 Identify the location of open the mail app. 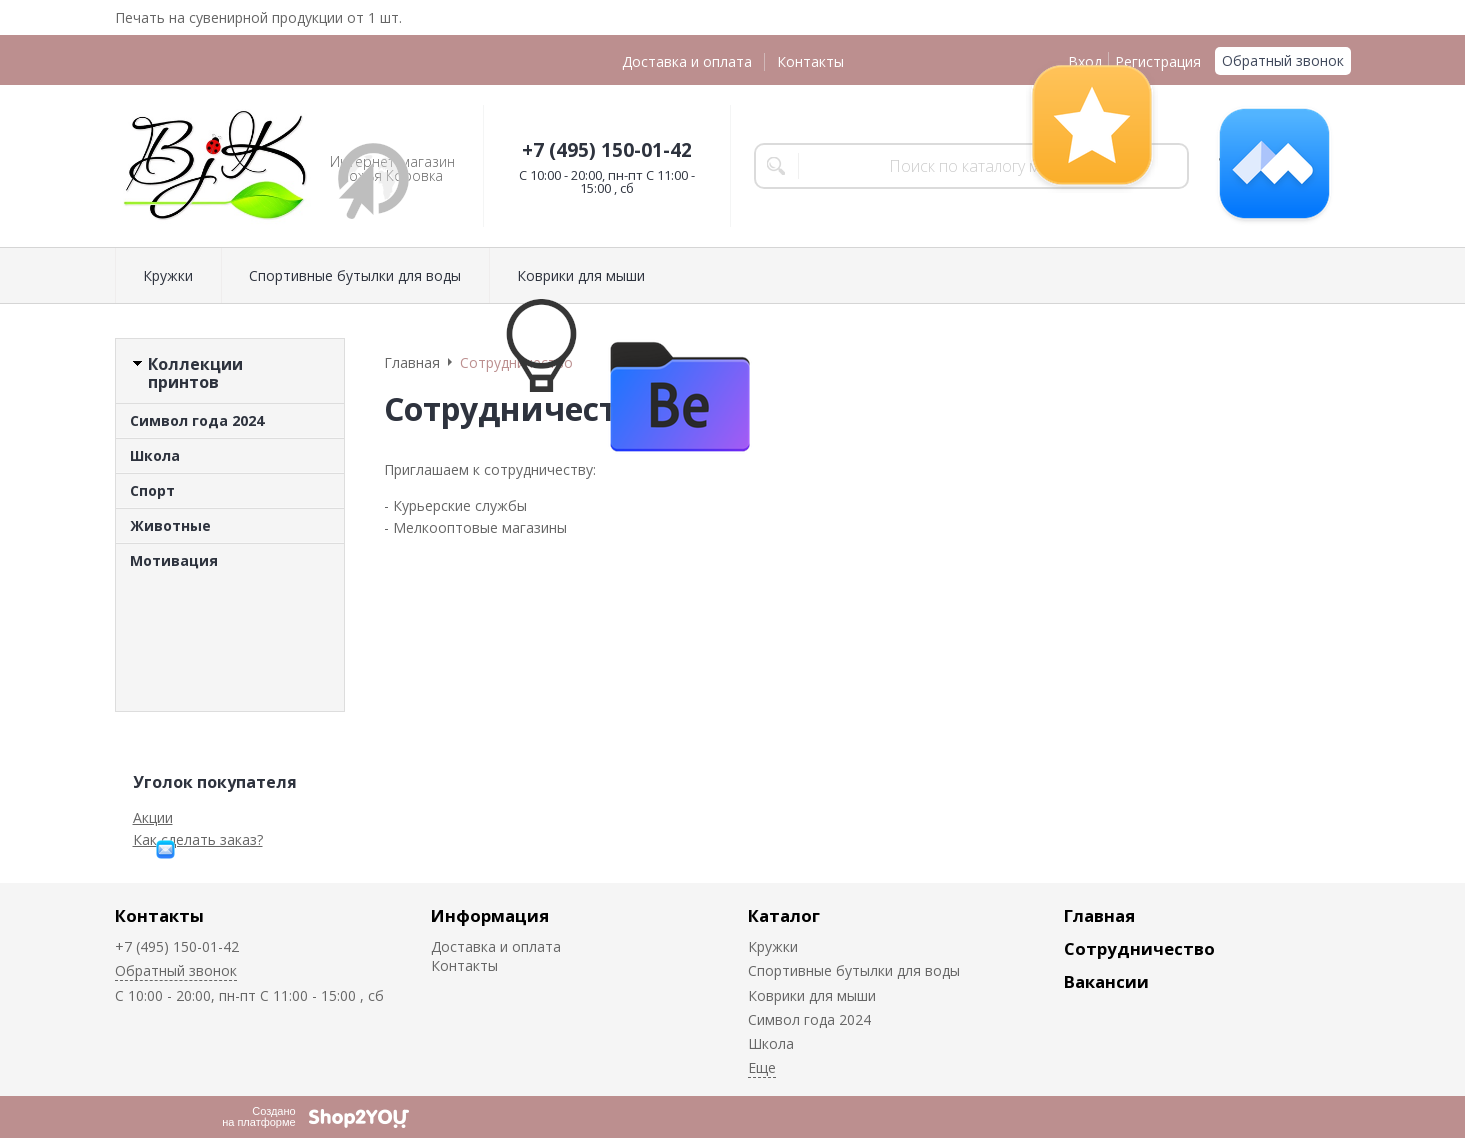
(165, 849).